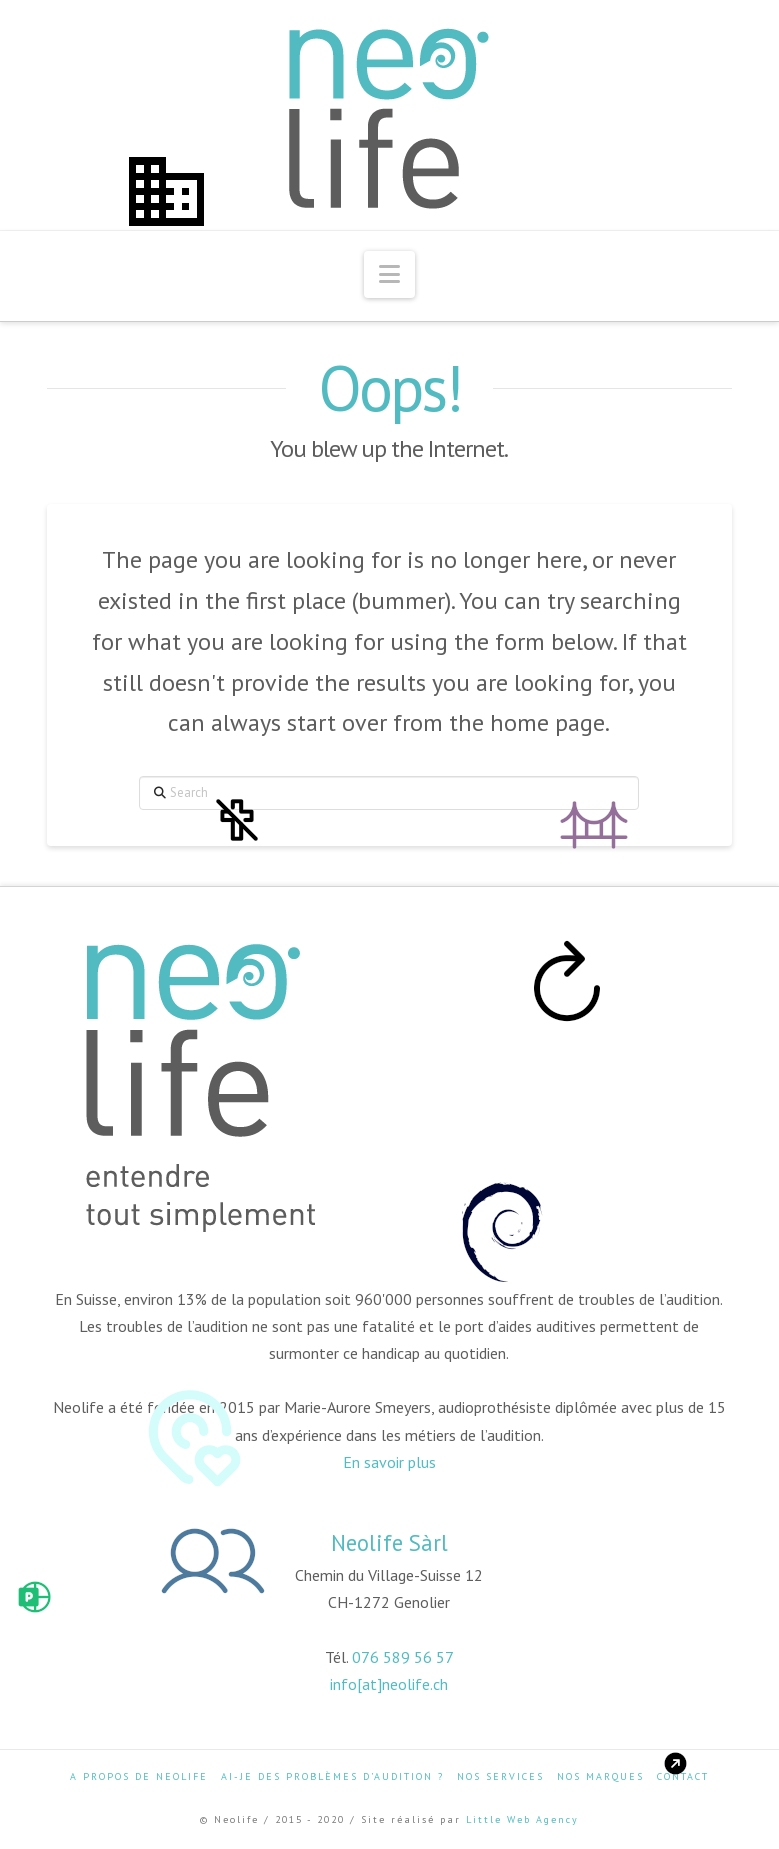 This screenshot has width=779, height=1849. Describe the element at coordinates (675, 1763) in the screenshot. I see `open link in new tab or window` at that location.